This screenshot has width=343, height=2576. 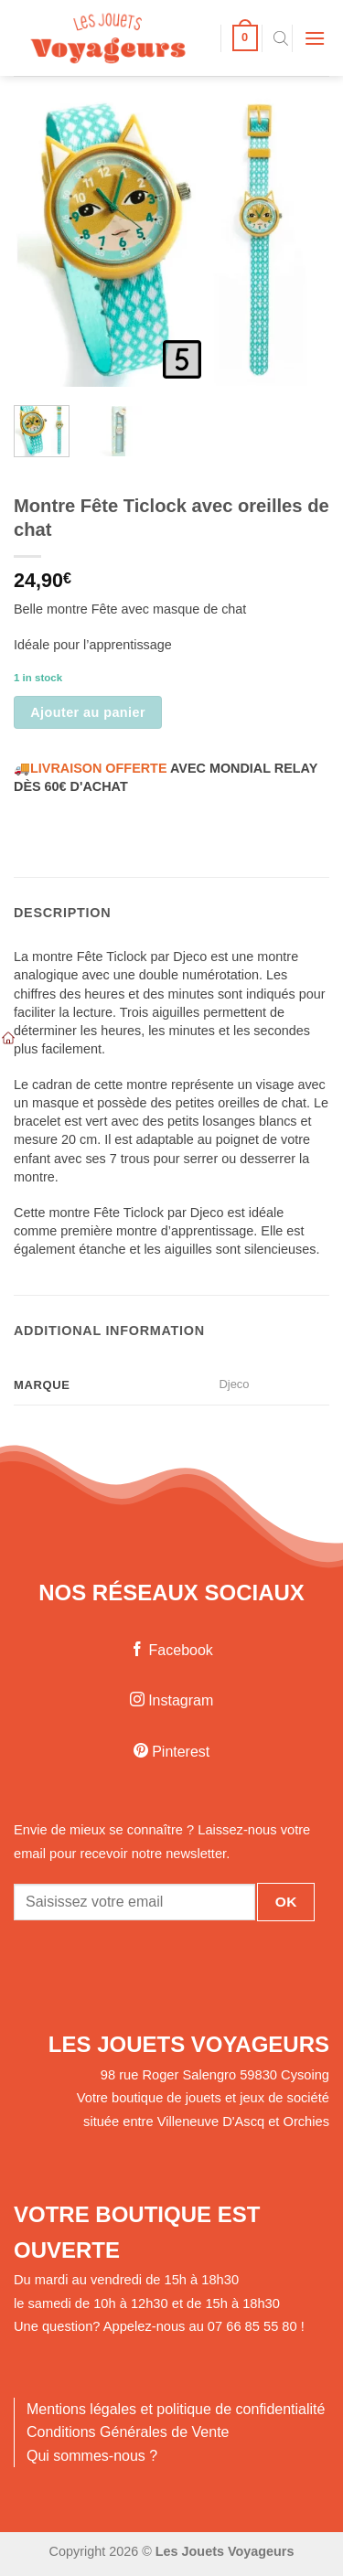 What do you see at coordinates (182, 359) in the screenshot?
I see `select or input the number five` at bounding box center [182, 359].